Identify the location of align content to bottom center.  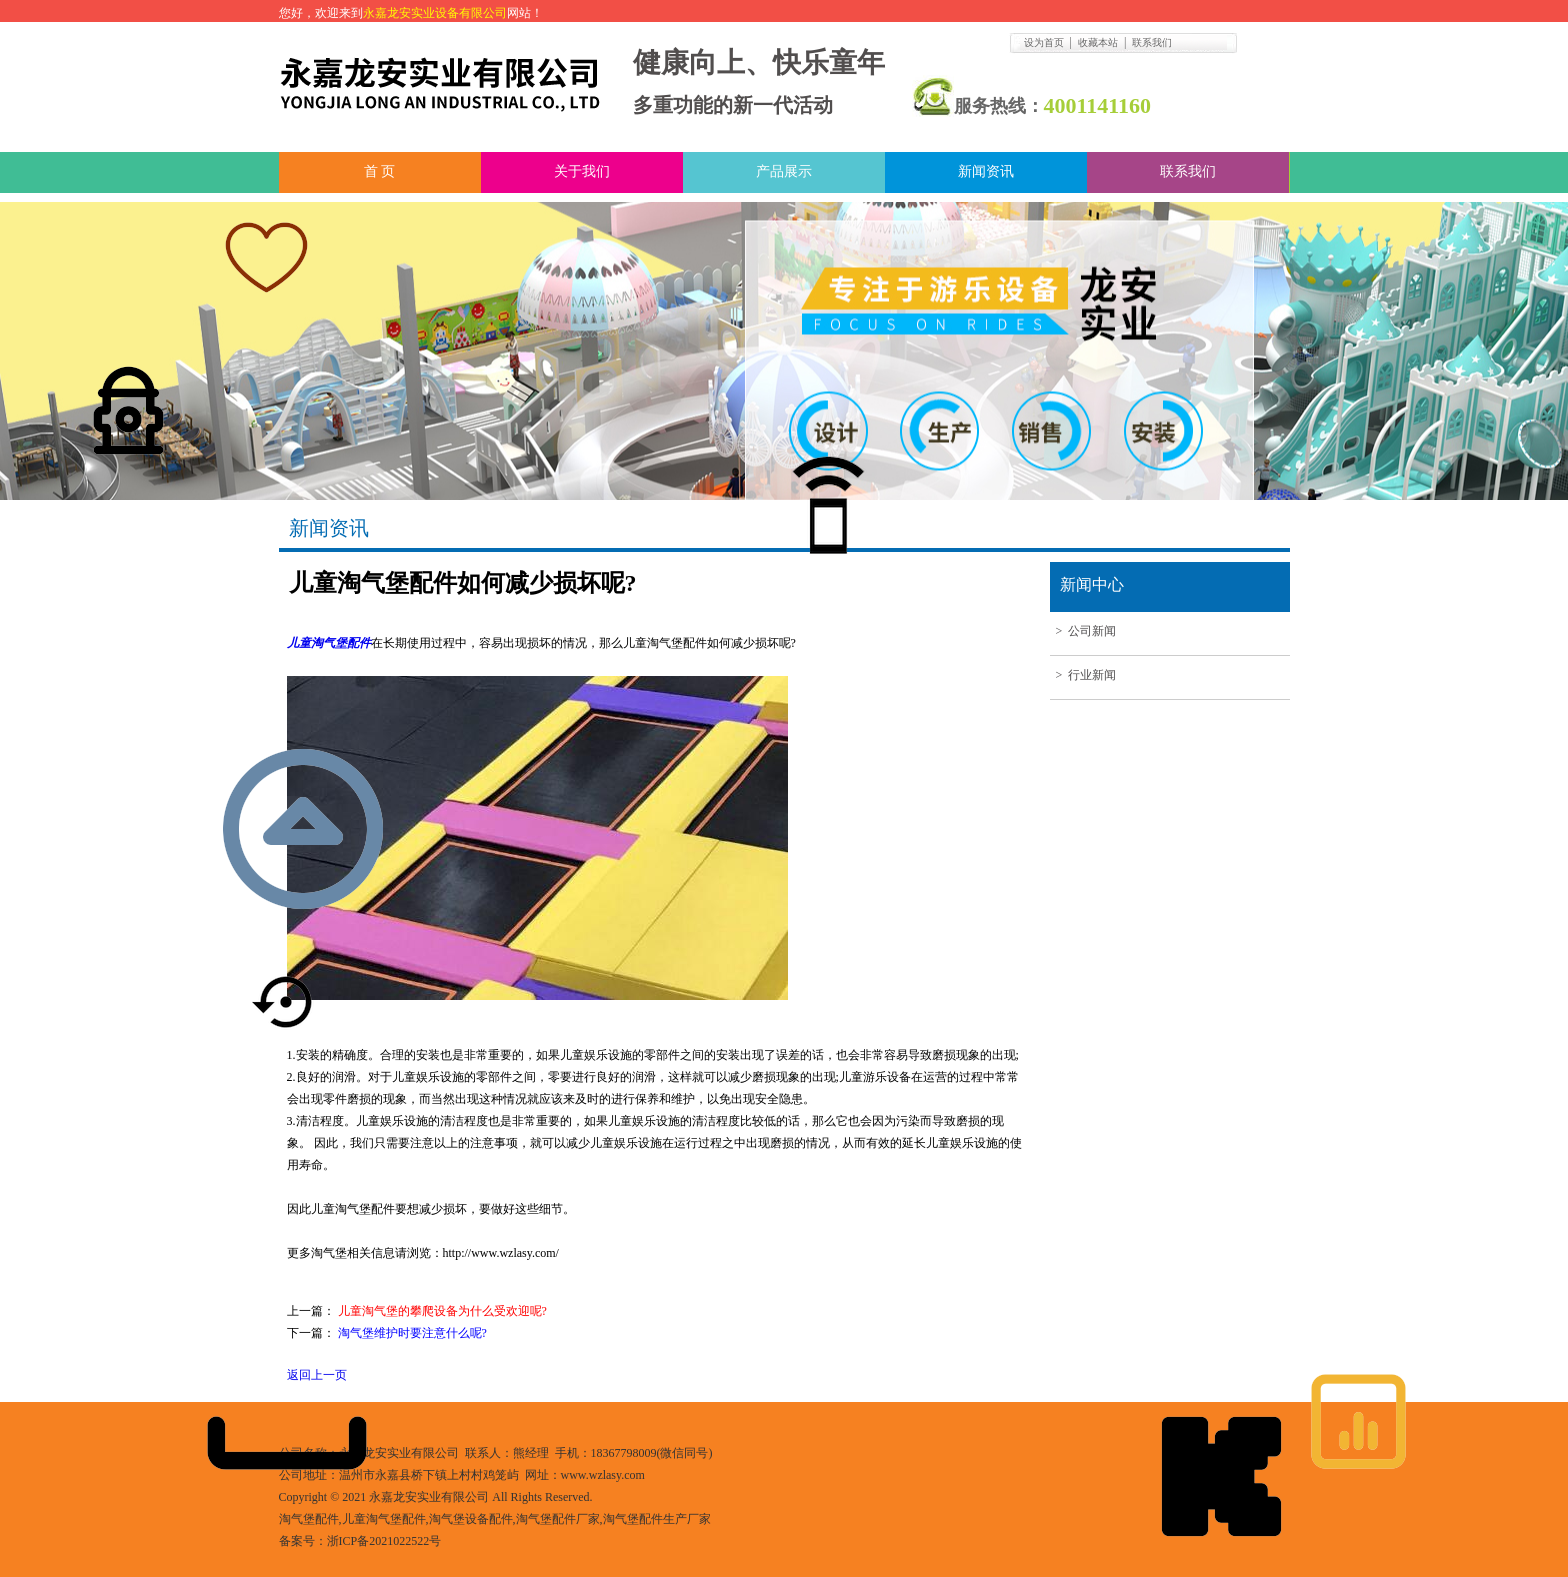
(1358, 1421).